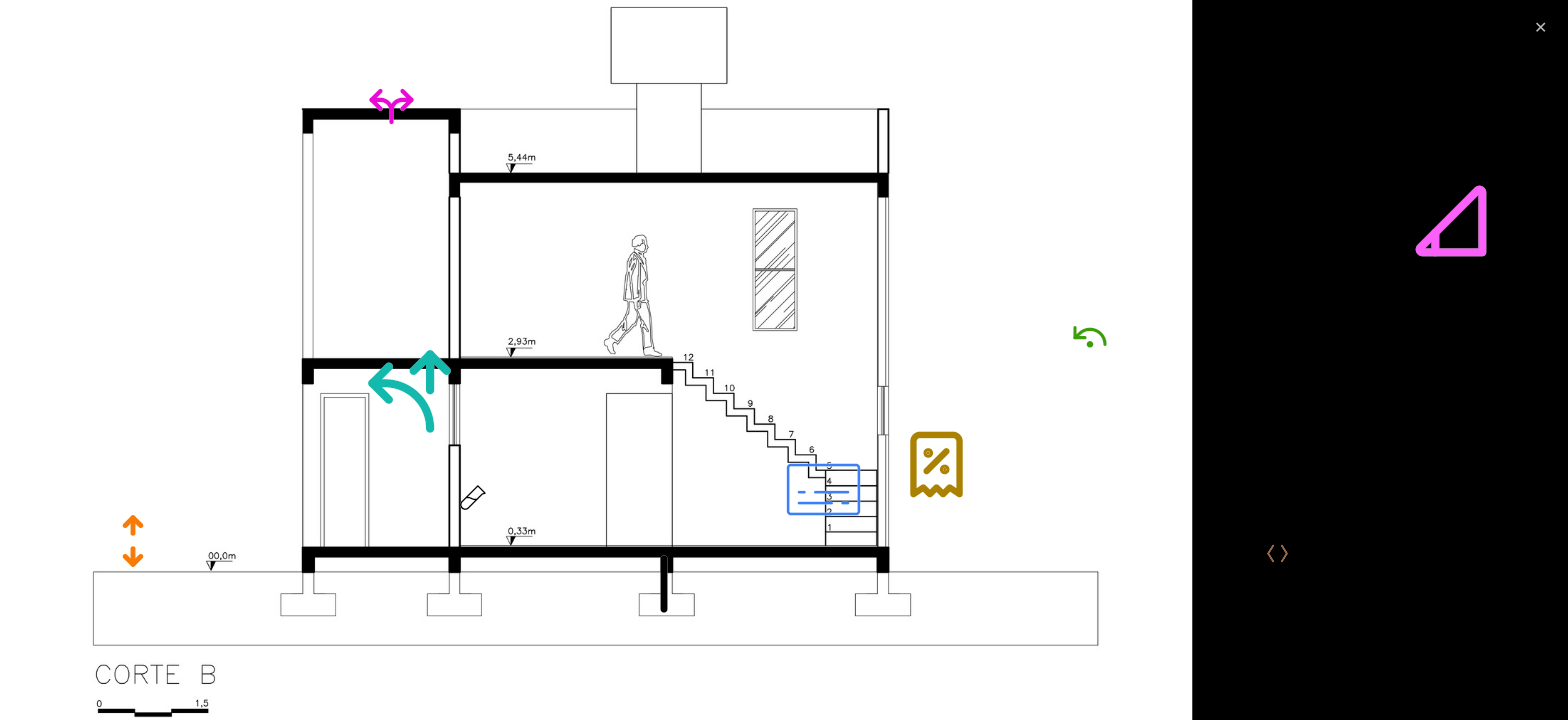 The height and width of the screenshot is (720, 1568). What do you see at coordinates (1090, 336) in the screenshot?
I see `undo recent action` at bounding box center [1090, 336].